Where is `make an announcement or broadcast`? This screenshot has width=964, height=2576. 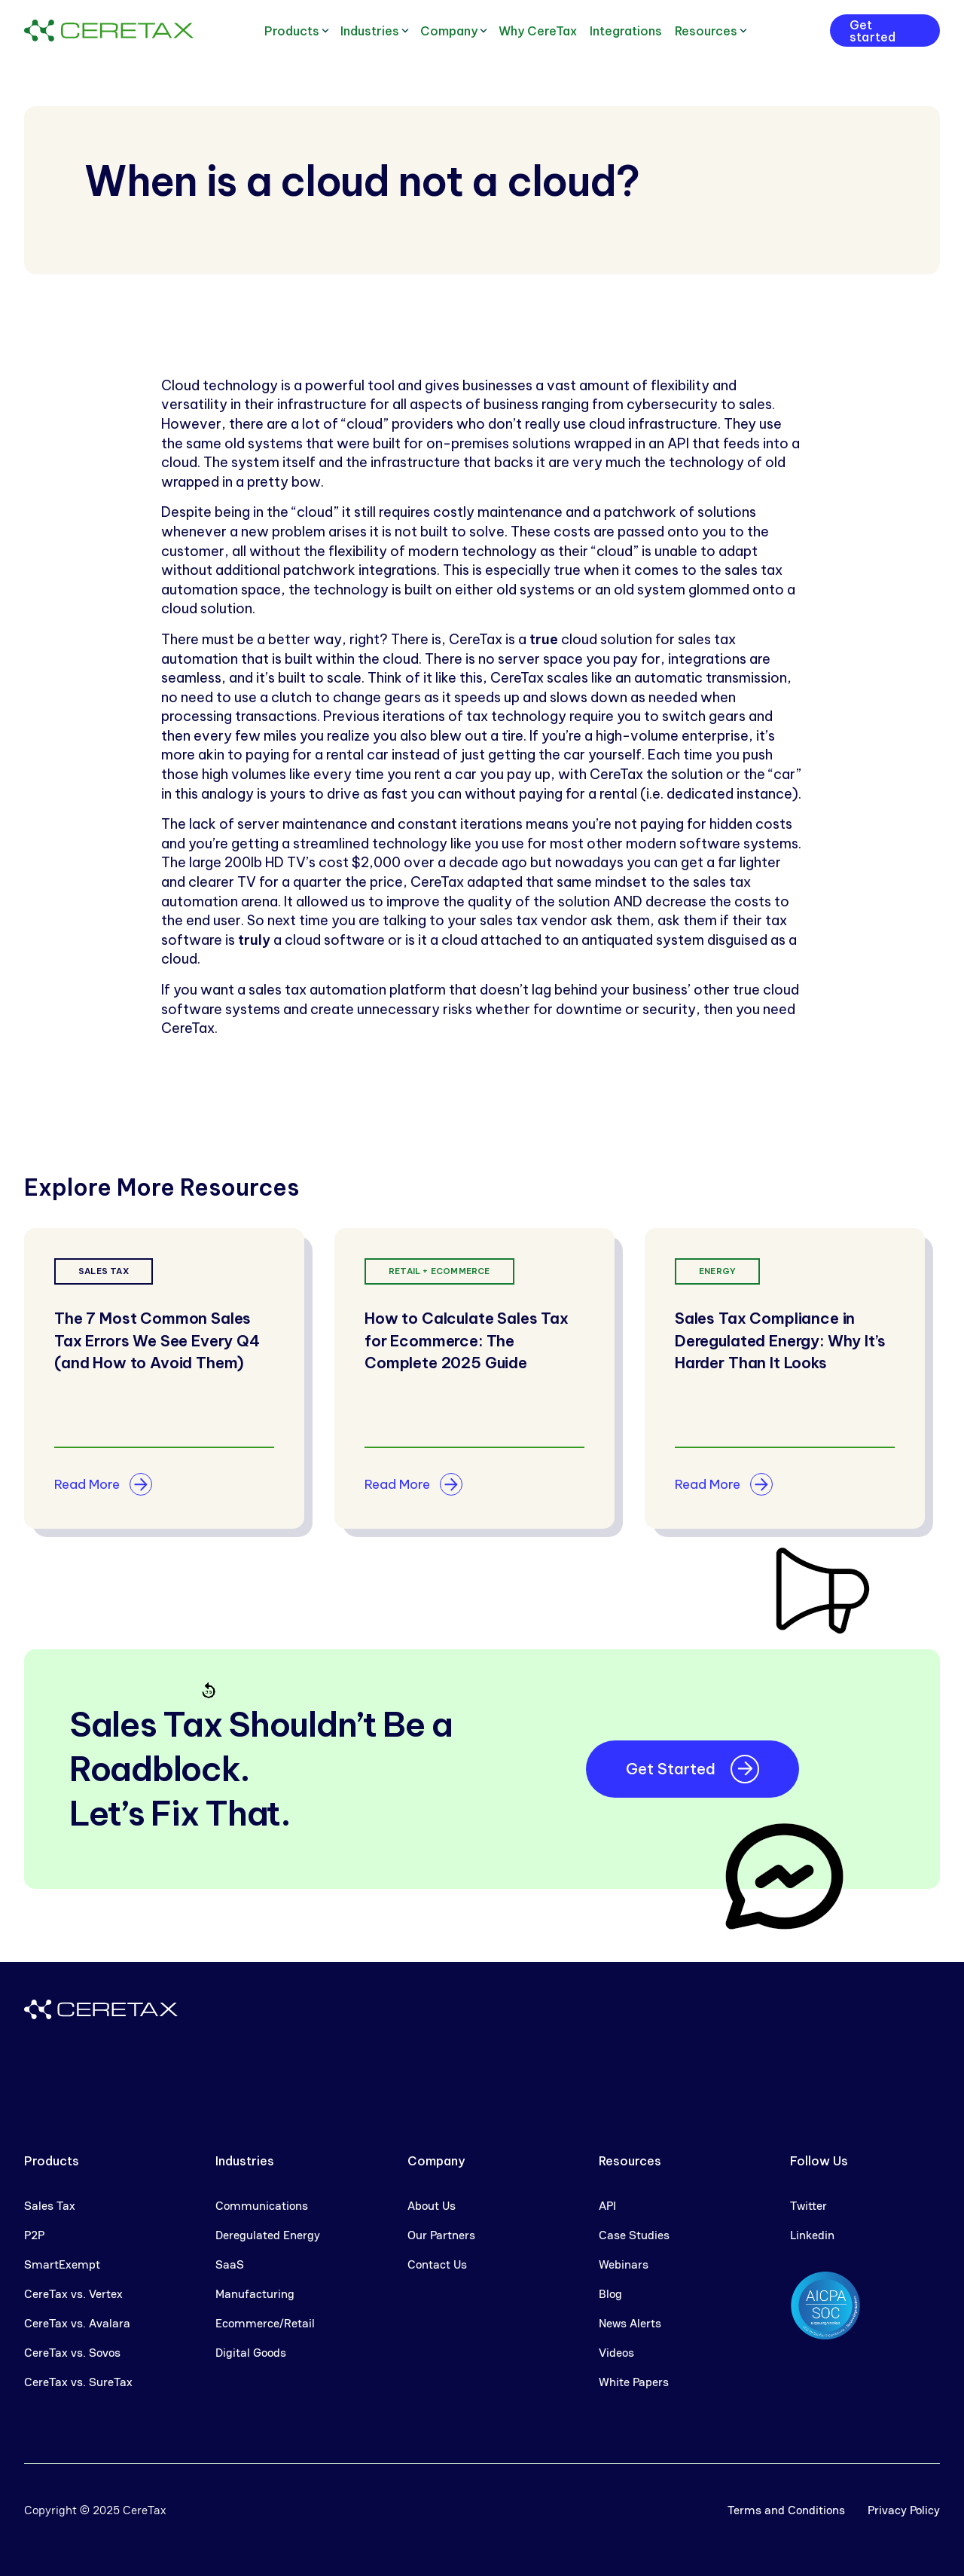 make an announcement or broadcast is located at coordinates (817, 1592).